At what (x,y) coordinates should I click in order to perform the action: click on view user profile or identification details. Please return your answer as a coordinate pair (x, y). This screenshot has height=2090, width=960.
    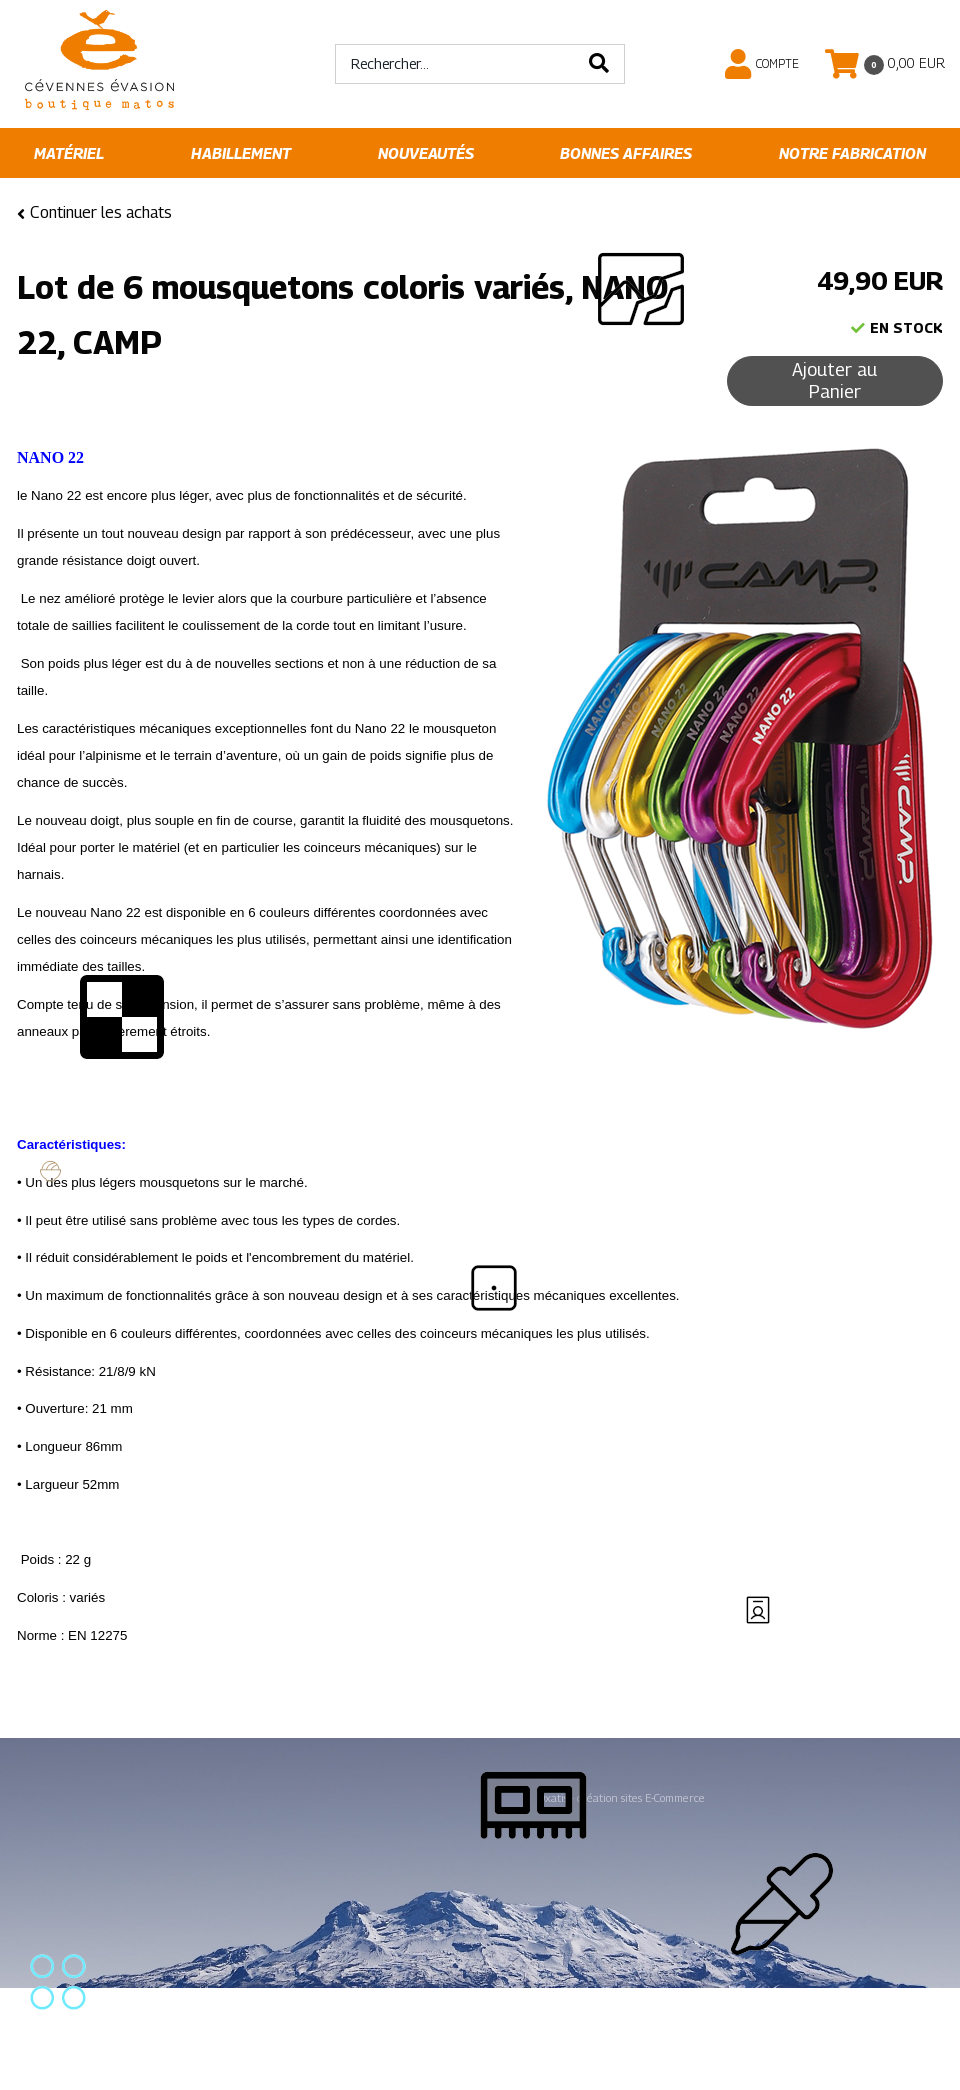
    Looking at the image, I should click on (758, 1610).